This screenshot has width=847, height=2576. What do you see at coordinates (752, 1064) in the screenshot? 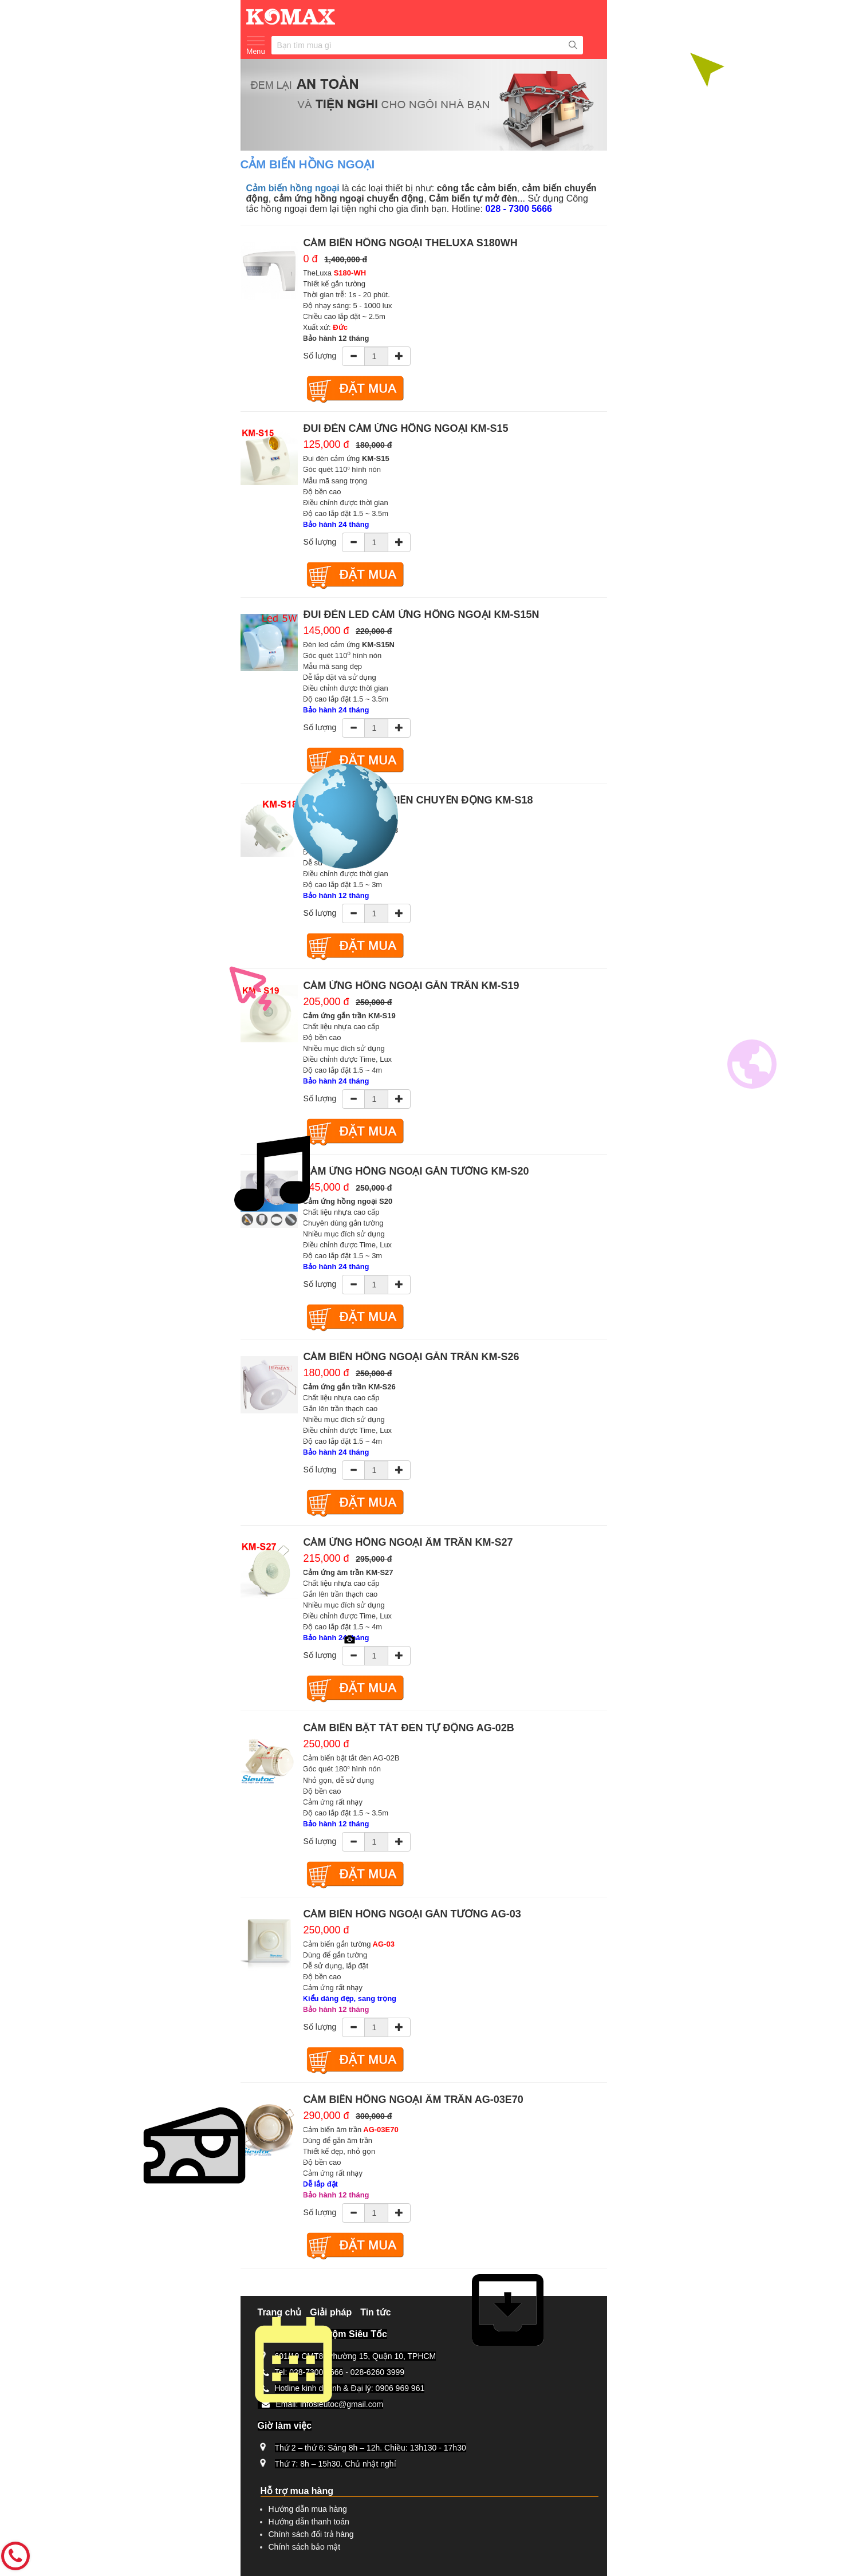
I see `switch to global or worldwide view` at bounding box center [752, 1064].